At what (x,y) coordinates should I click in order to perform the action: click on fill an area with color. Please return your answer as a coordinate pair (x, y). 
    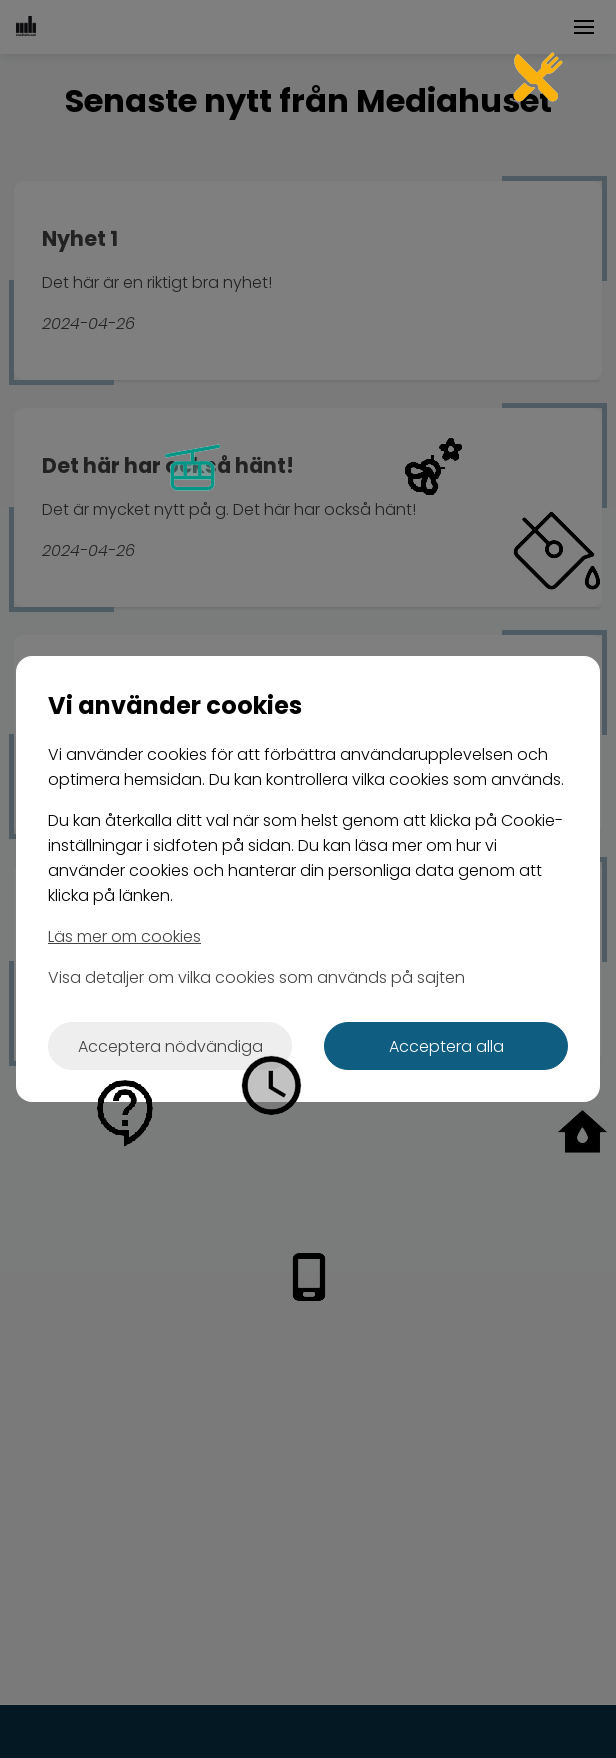
    Looking at the image, I should click on (555, 553).